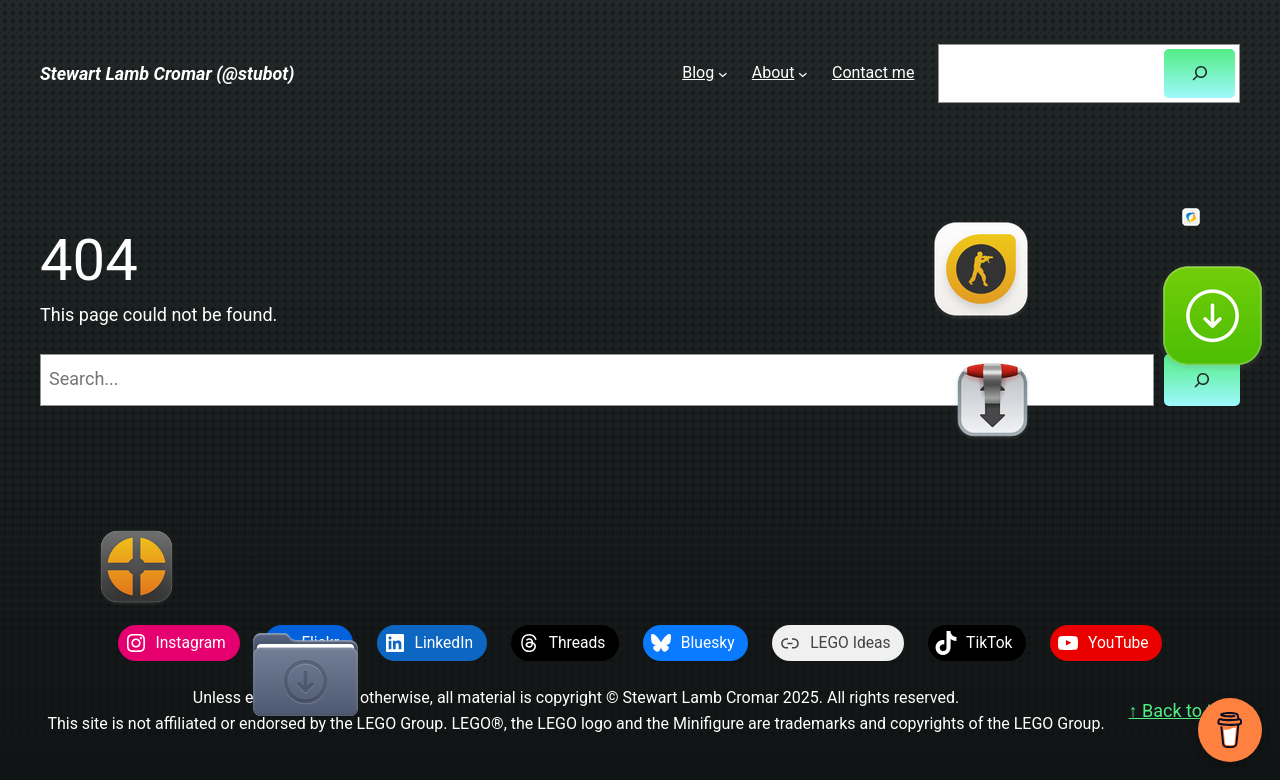 This screenshot has width=1280, height=780. What do you see at coordinates (1212, 317) in the screenshot?
I see `access download settings or preferences` at bounding box center [1212, 317].